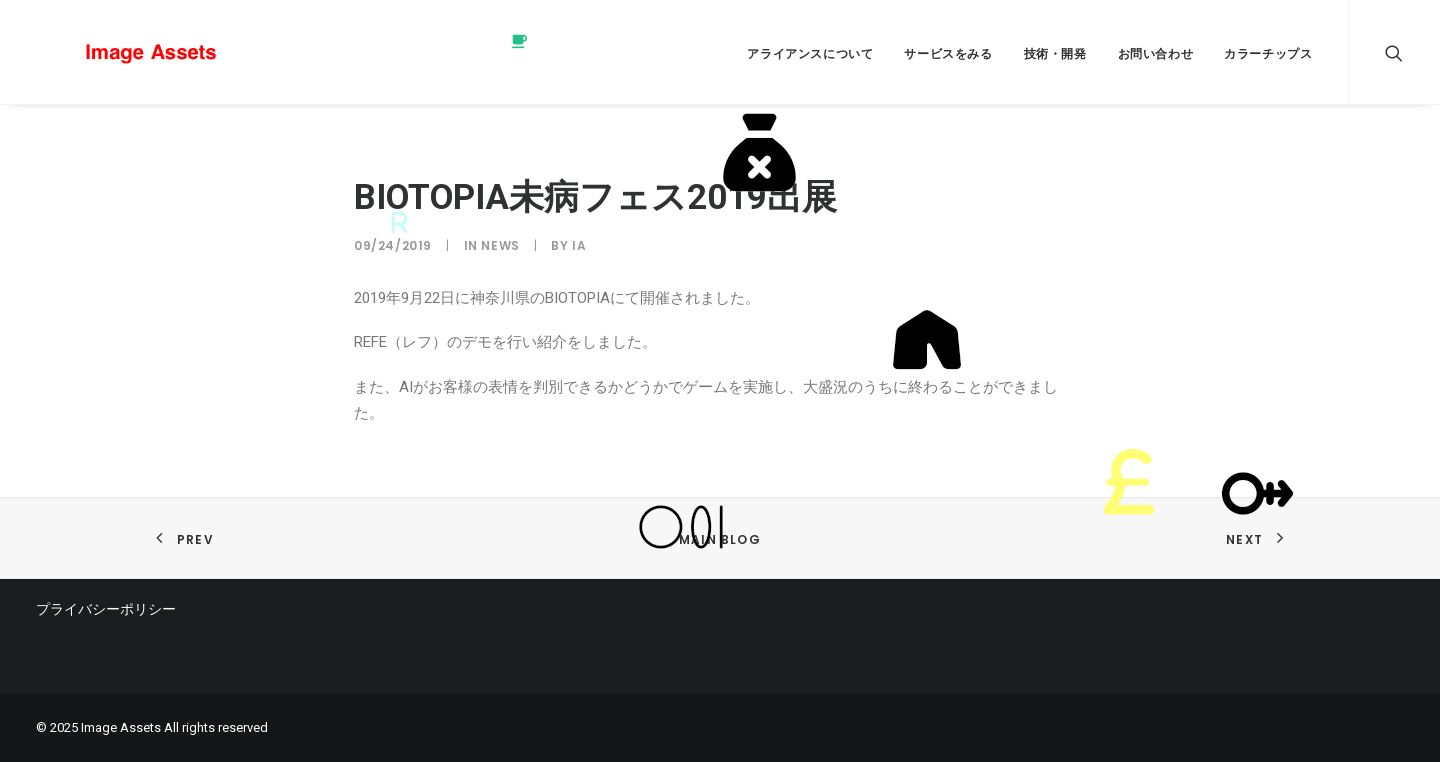 The width and height of the screenshot is (1440, 762). Describe the element at coordinates (681, 527) in the screenshot. I see `open article on Medium` at that location.